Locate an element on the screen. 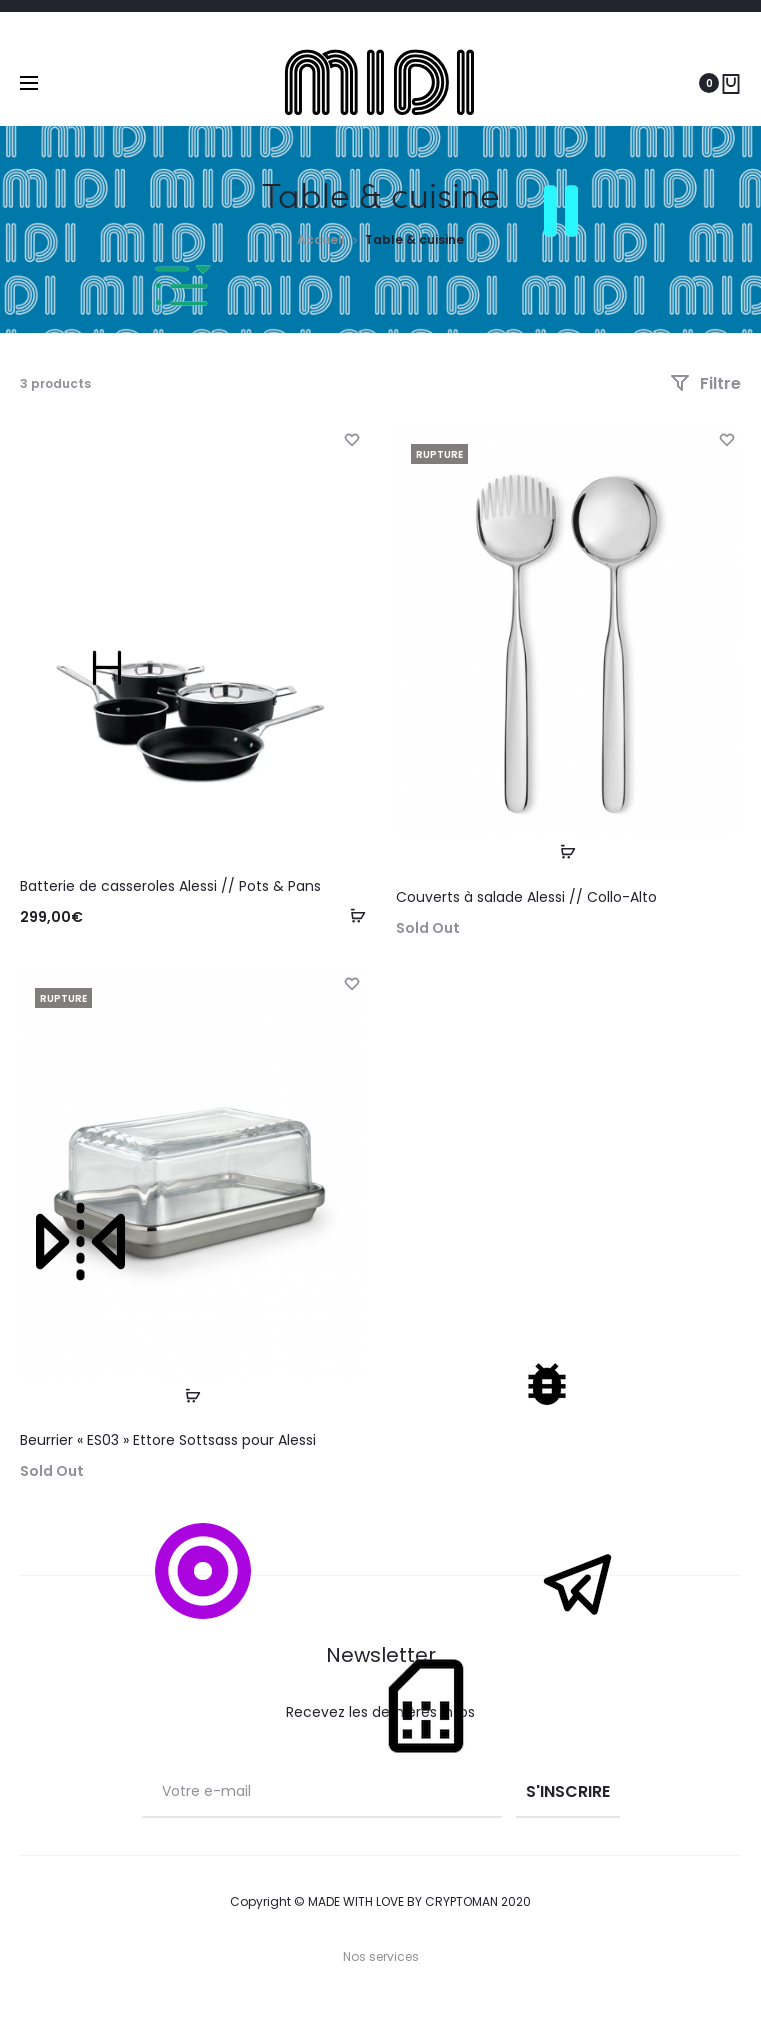  manage sim card settings is located at coordinates (426, 1706).